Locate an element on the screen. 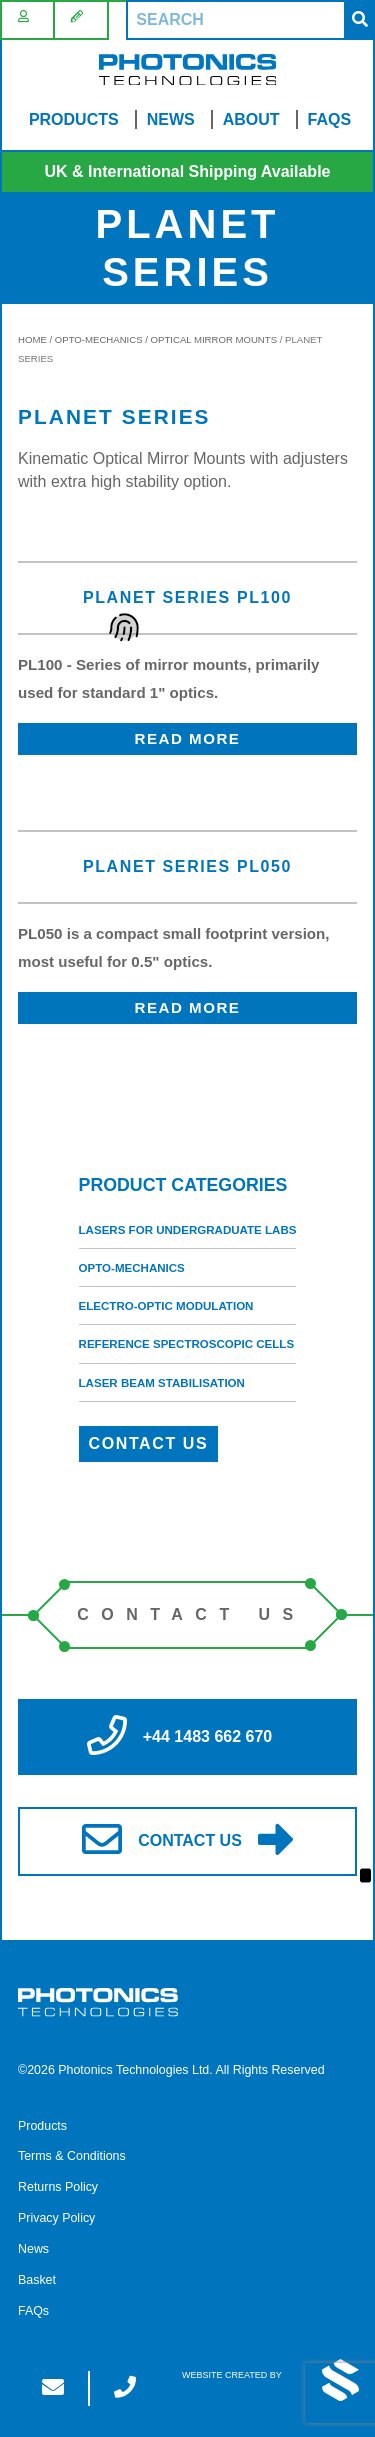 This screenshot has width=375, height=2437. authenticate with fingerprint is located at coordinates (124, 627).